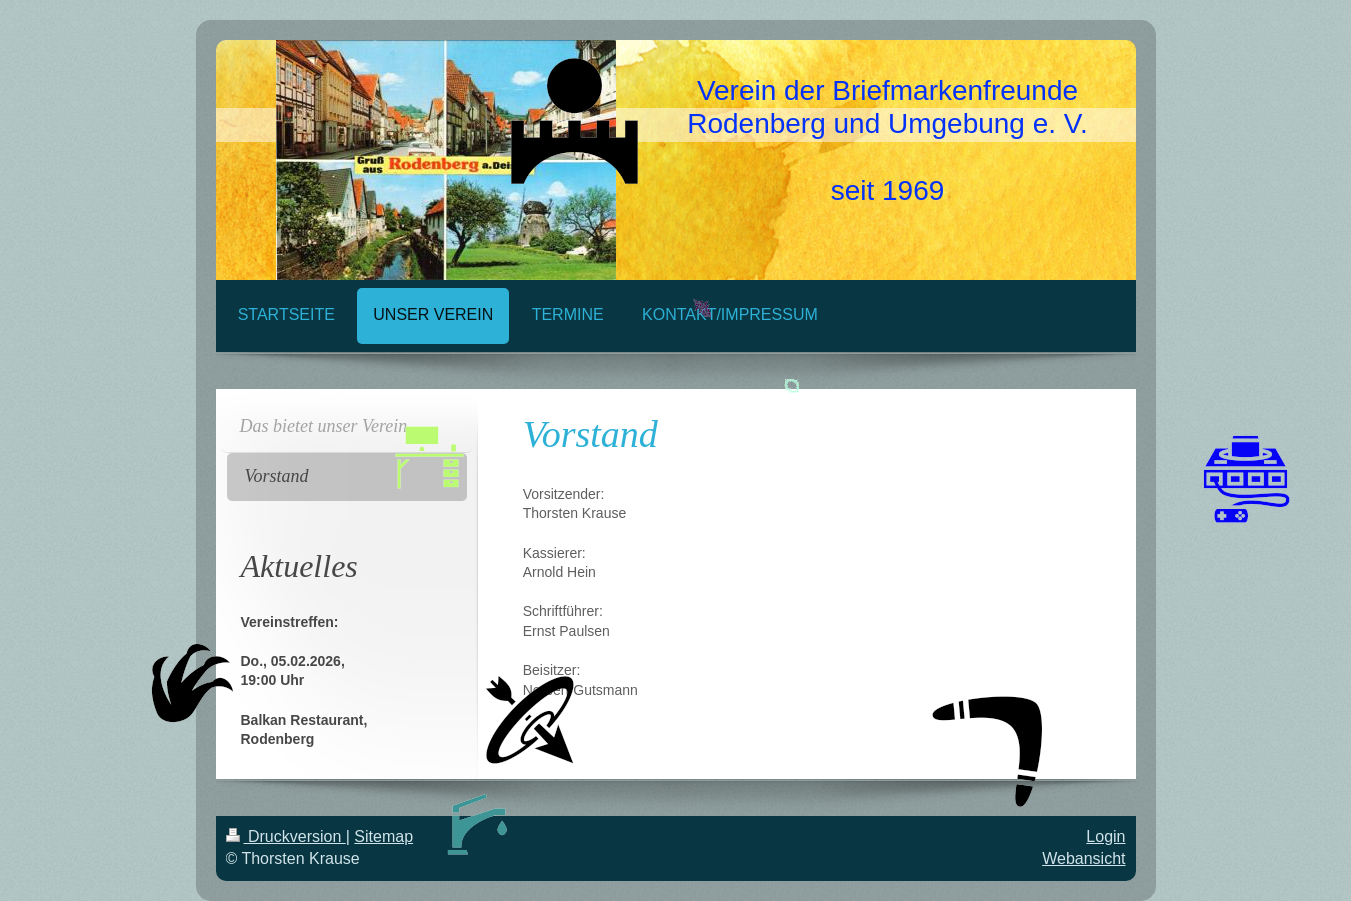 The width and height of the screenshot is (1351, 901). I want to click on indicates restricted or prohibited area, so click(792, 386).